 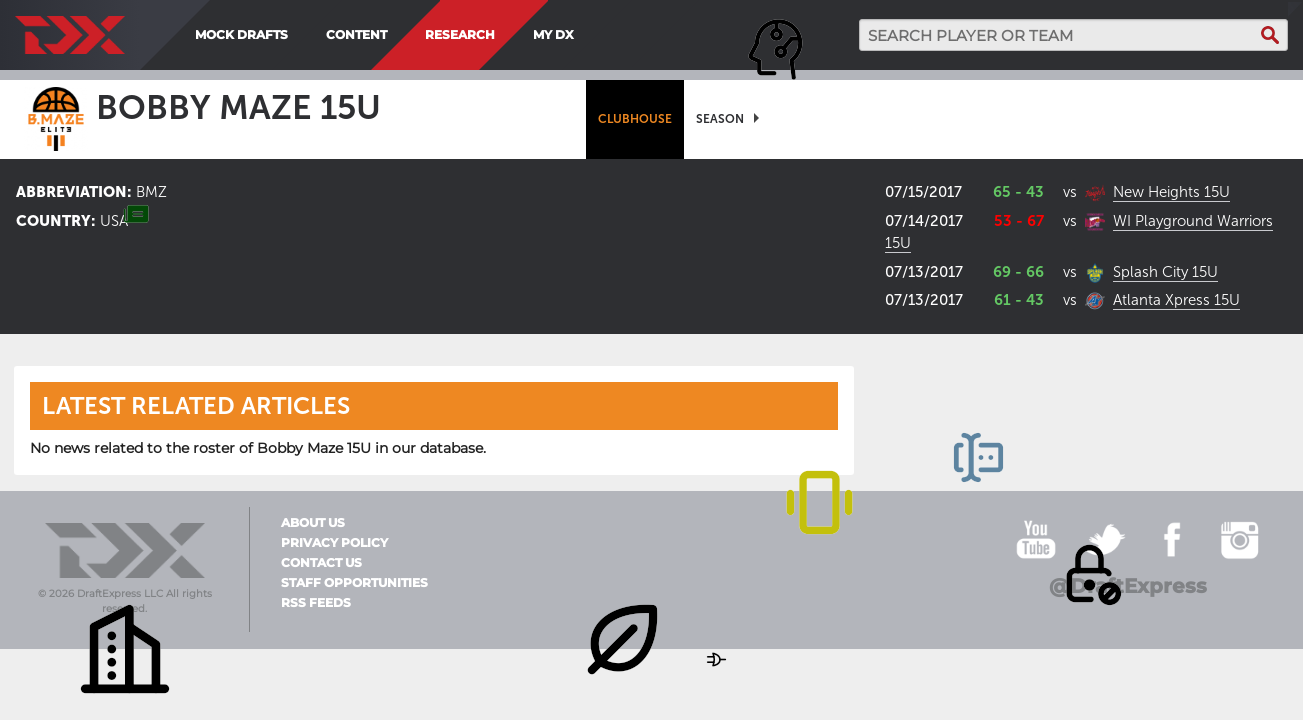 What do you see at coordinates (1089, 573) in the screenshot?
I see `cancel or revoke access permissions` at bounding box center [1089, 573].